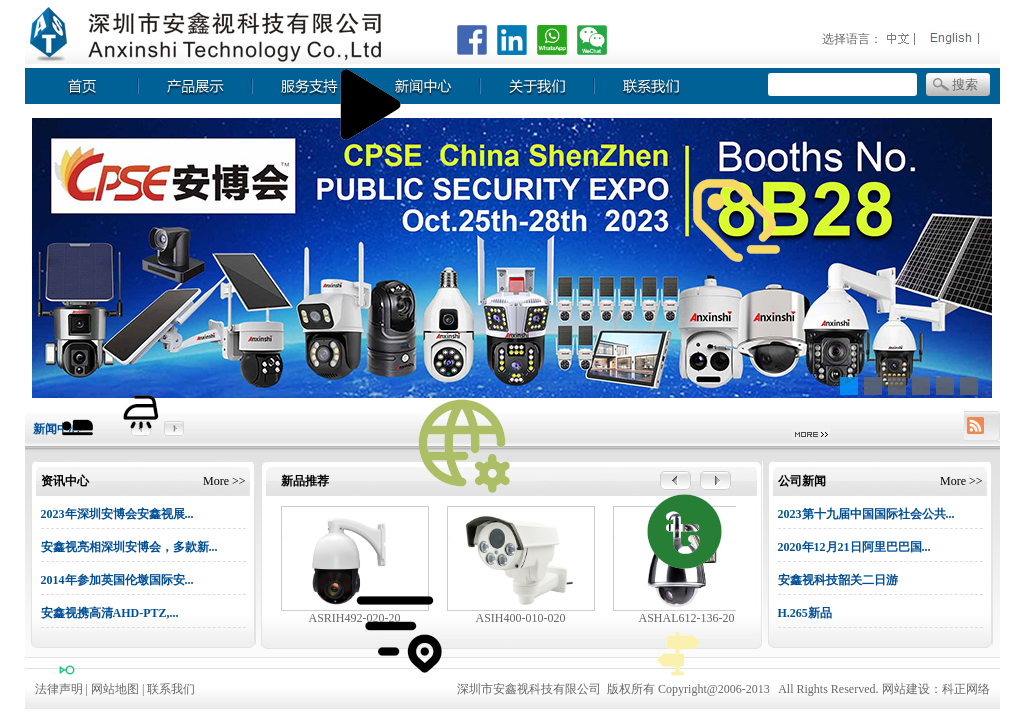 This screenshot has height=720, width=1024. What do you see at coordinates (395, 626) in the screenshot?
I see `filter results by location` at bounding box center [395, 626].